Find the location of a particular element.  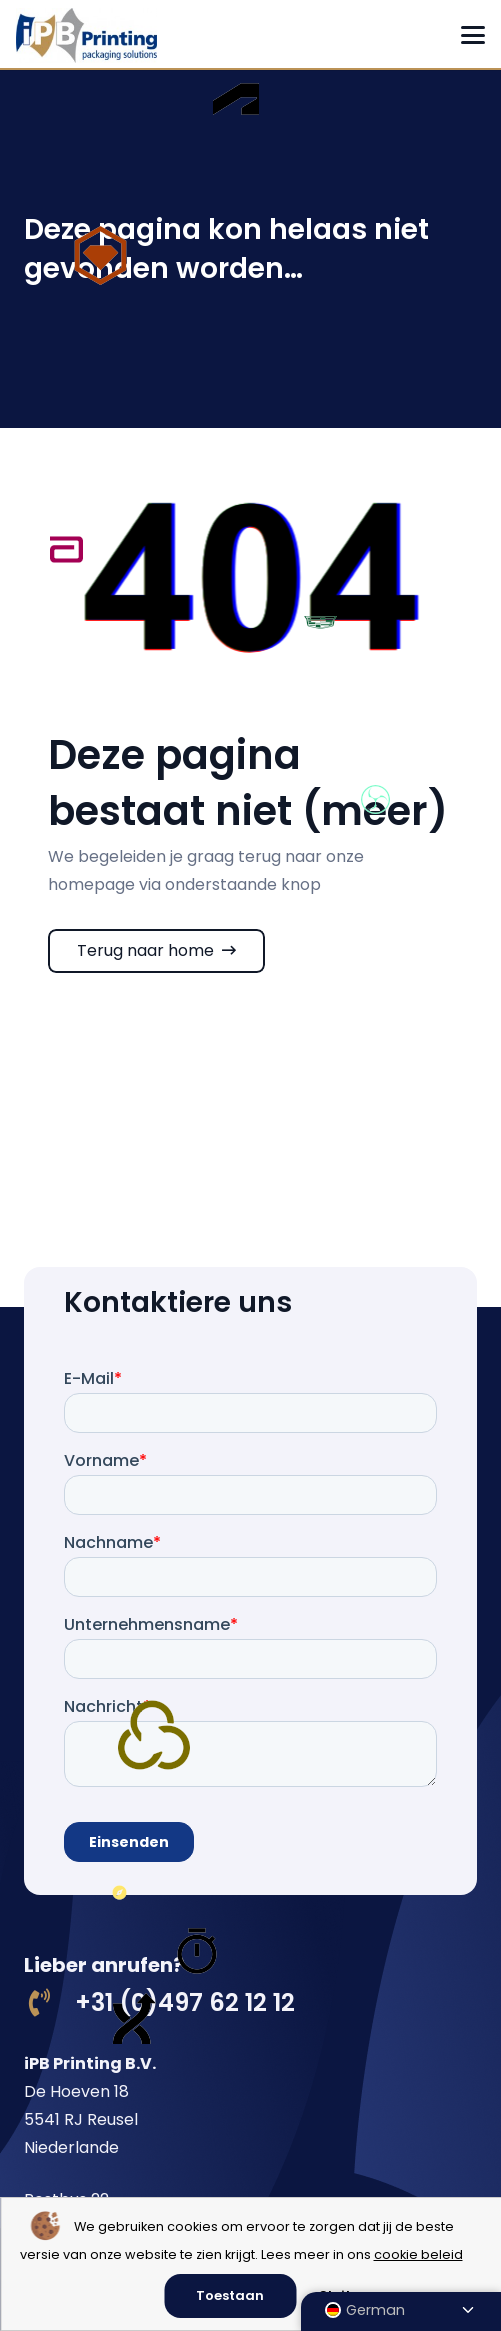

cadillac brand logo is located at coordinates (320, 622).